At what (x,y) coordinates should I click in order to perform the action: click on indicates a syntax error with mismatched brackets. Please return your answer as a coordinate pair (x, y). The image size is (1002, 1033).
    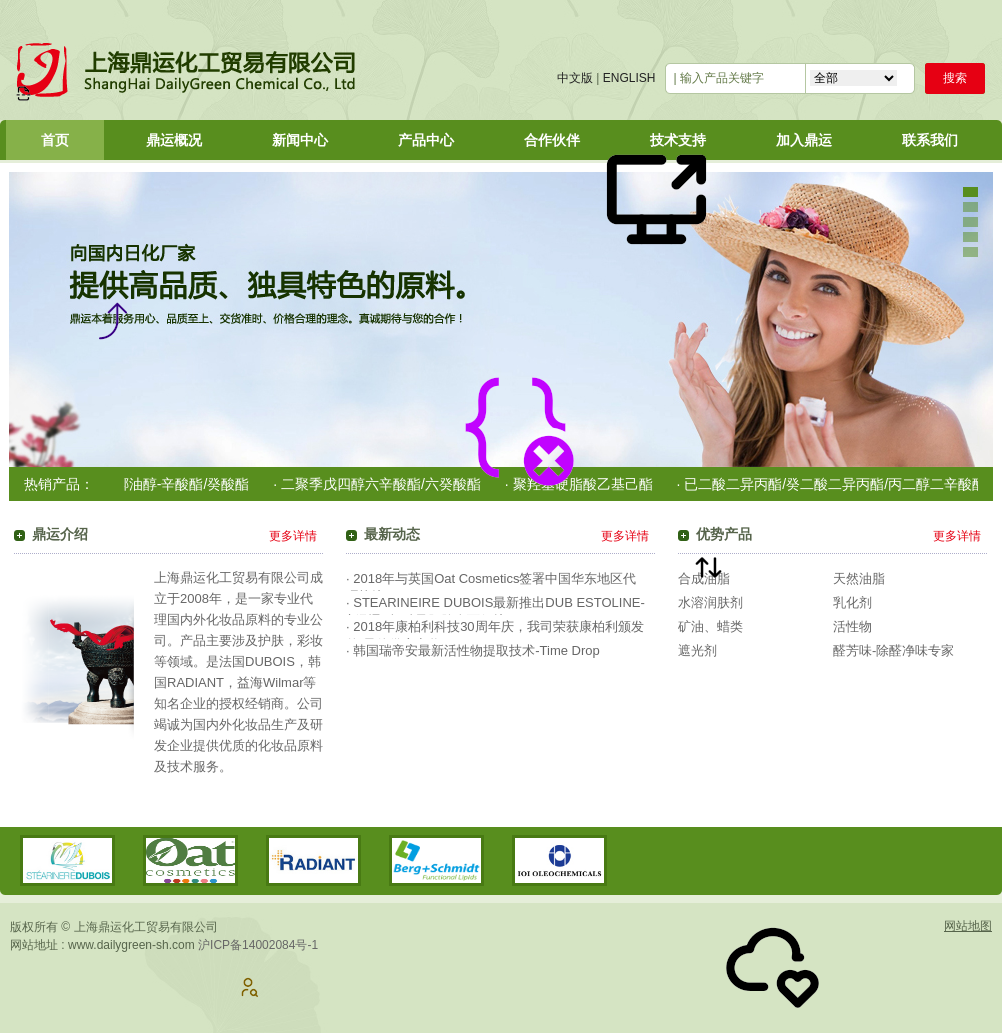
    Looking at the image, I should click on (515, 427).